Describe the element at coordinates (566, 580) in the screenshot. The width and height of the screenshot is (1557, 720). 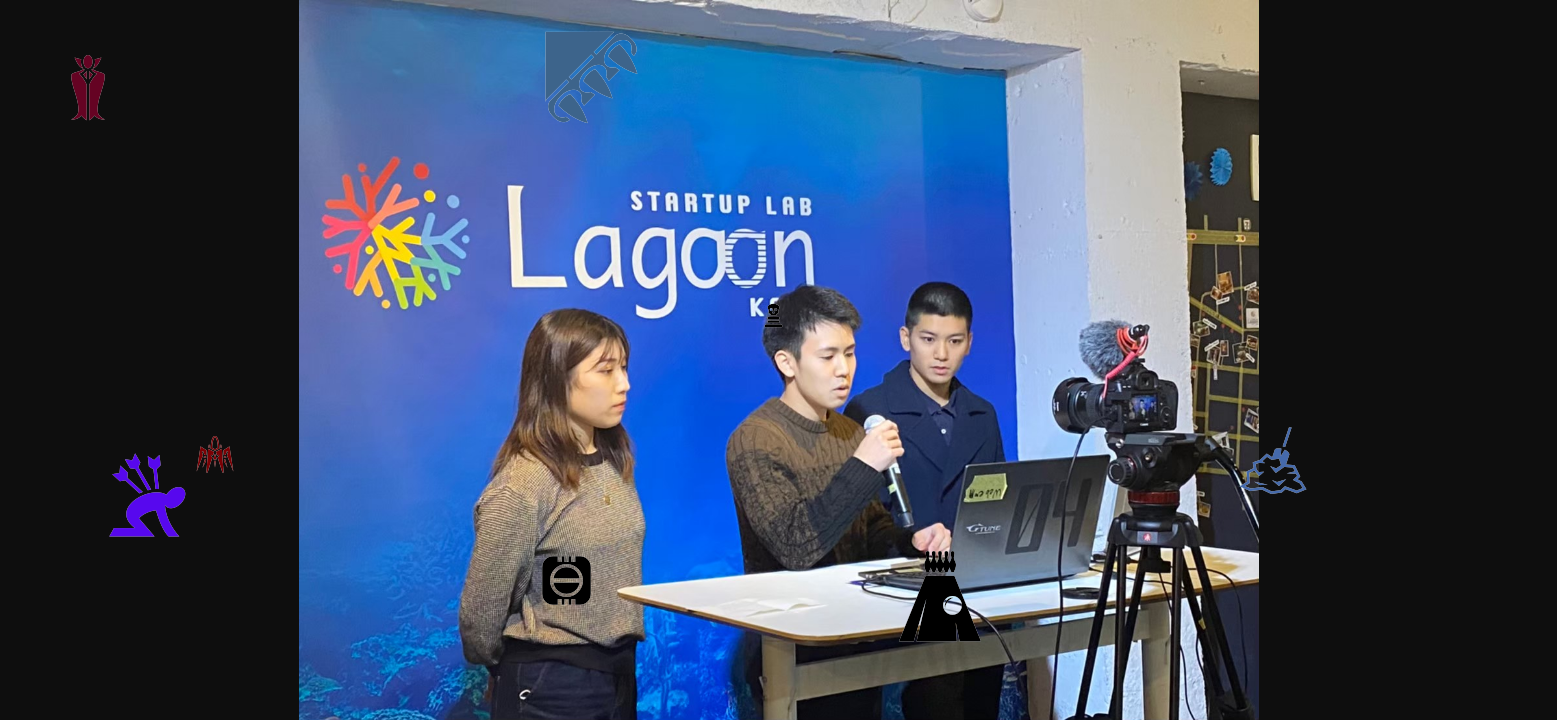
I see `represents a microchip or processor component` at that location.